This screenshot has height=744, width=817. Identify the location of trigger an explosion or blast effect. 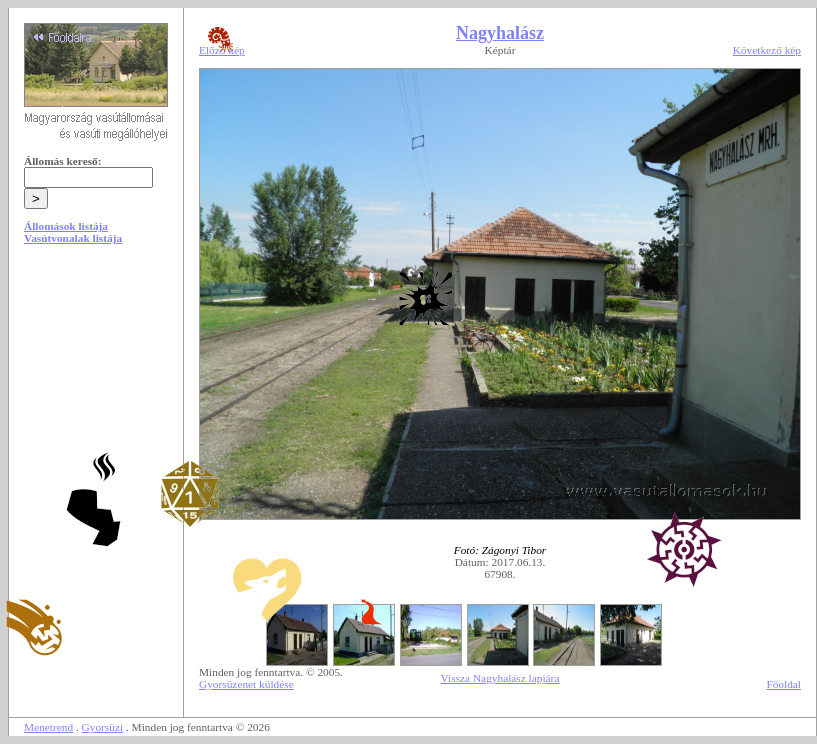
(425, 298).